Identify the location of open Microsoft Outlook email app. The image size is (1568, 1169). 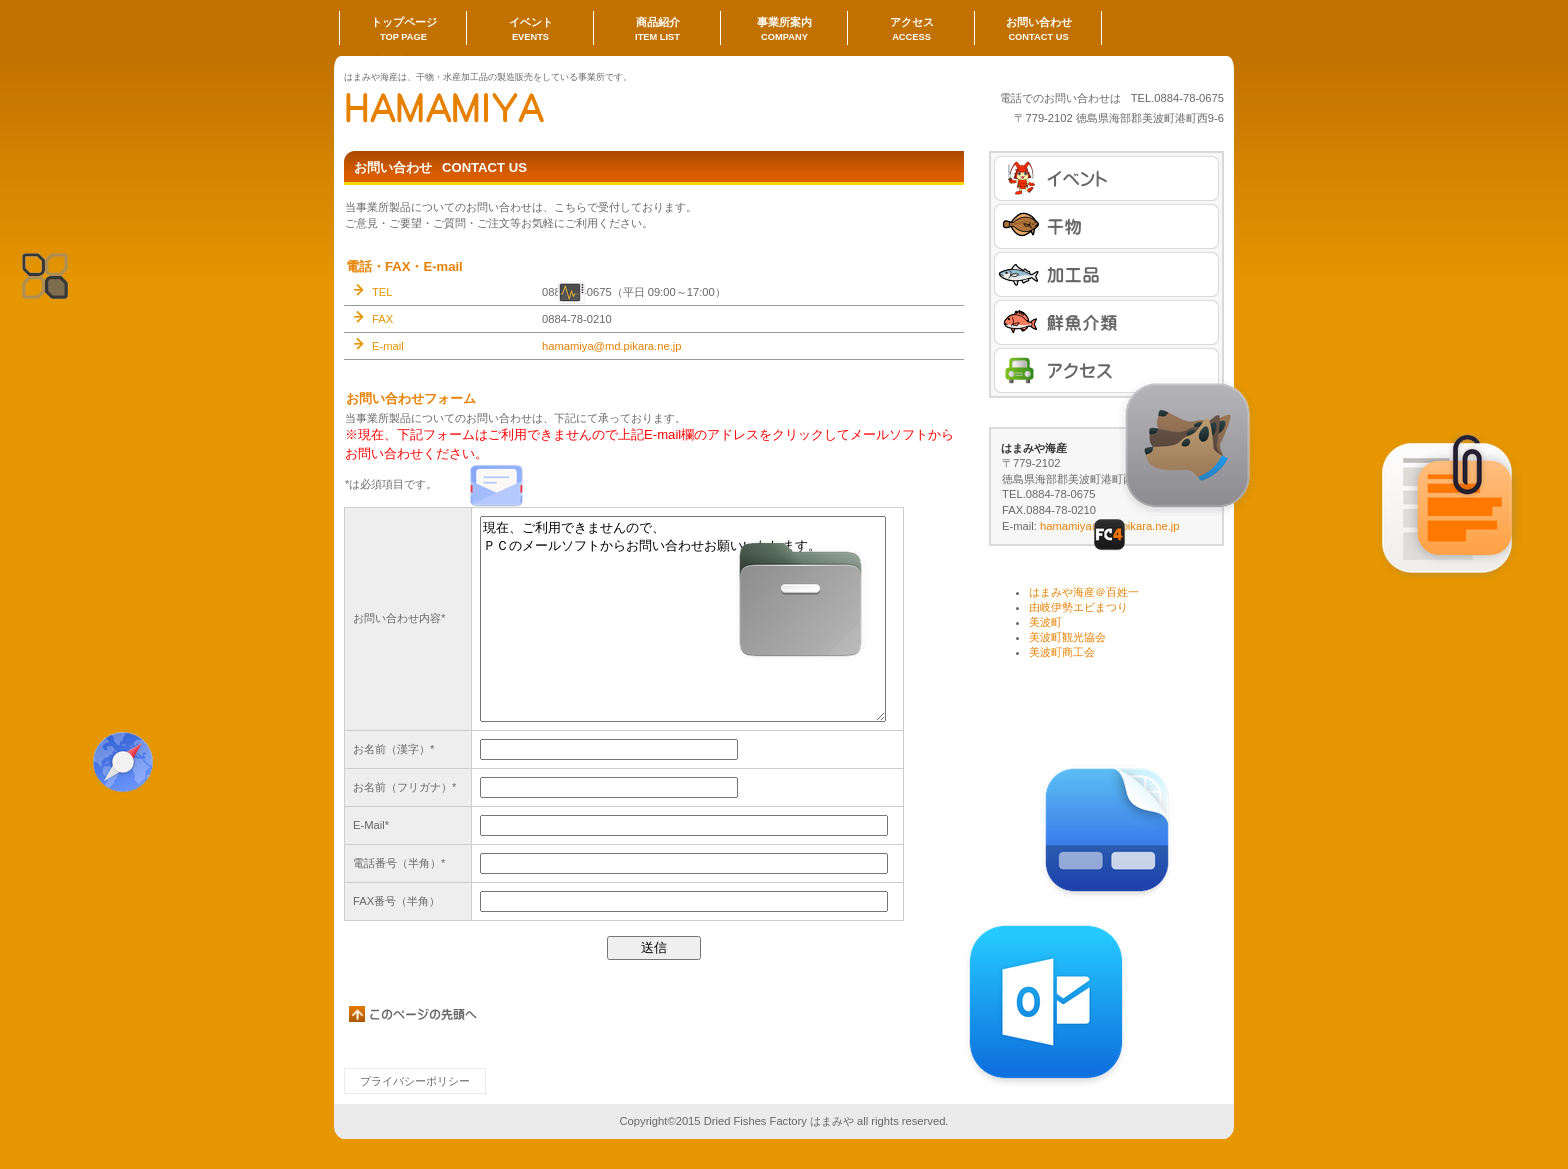
(1046, 1002).